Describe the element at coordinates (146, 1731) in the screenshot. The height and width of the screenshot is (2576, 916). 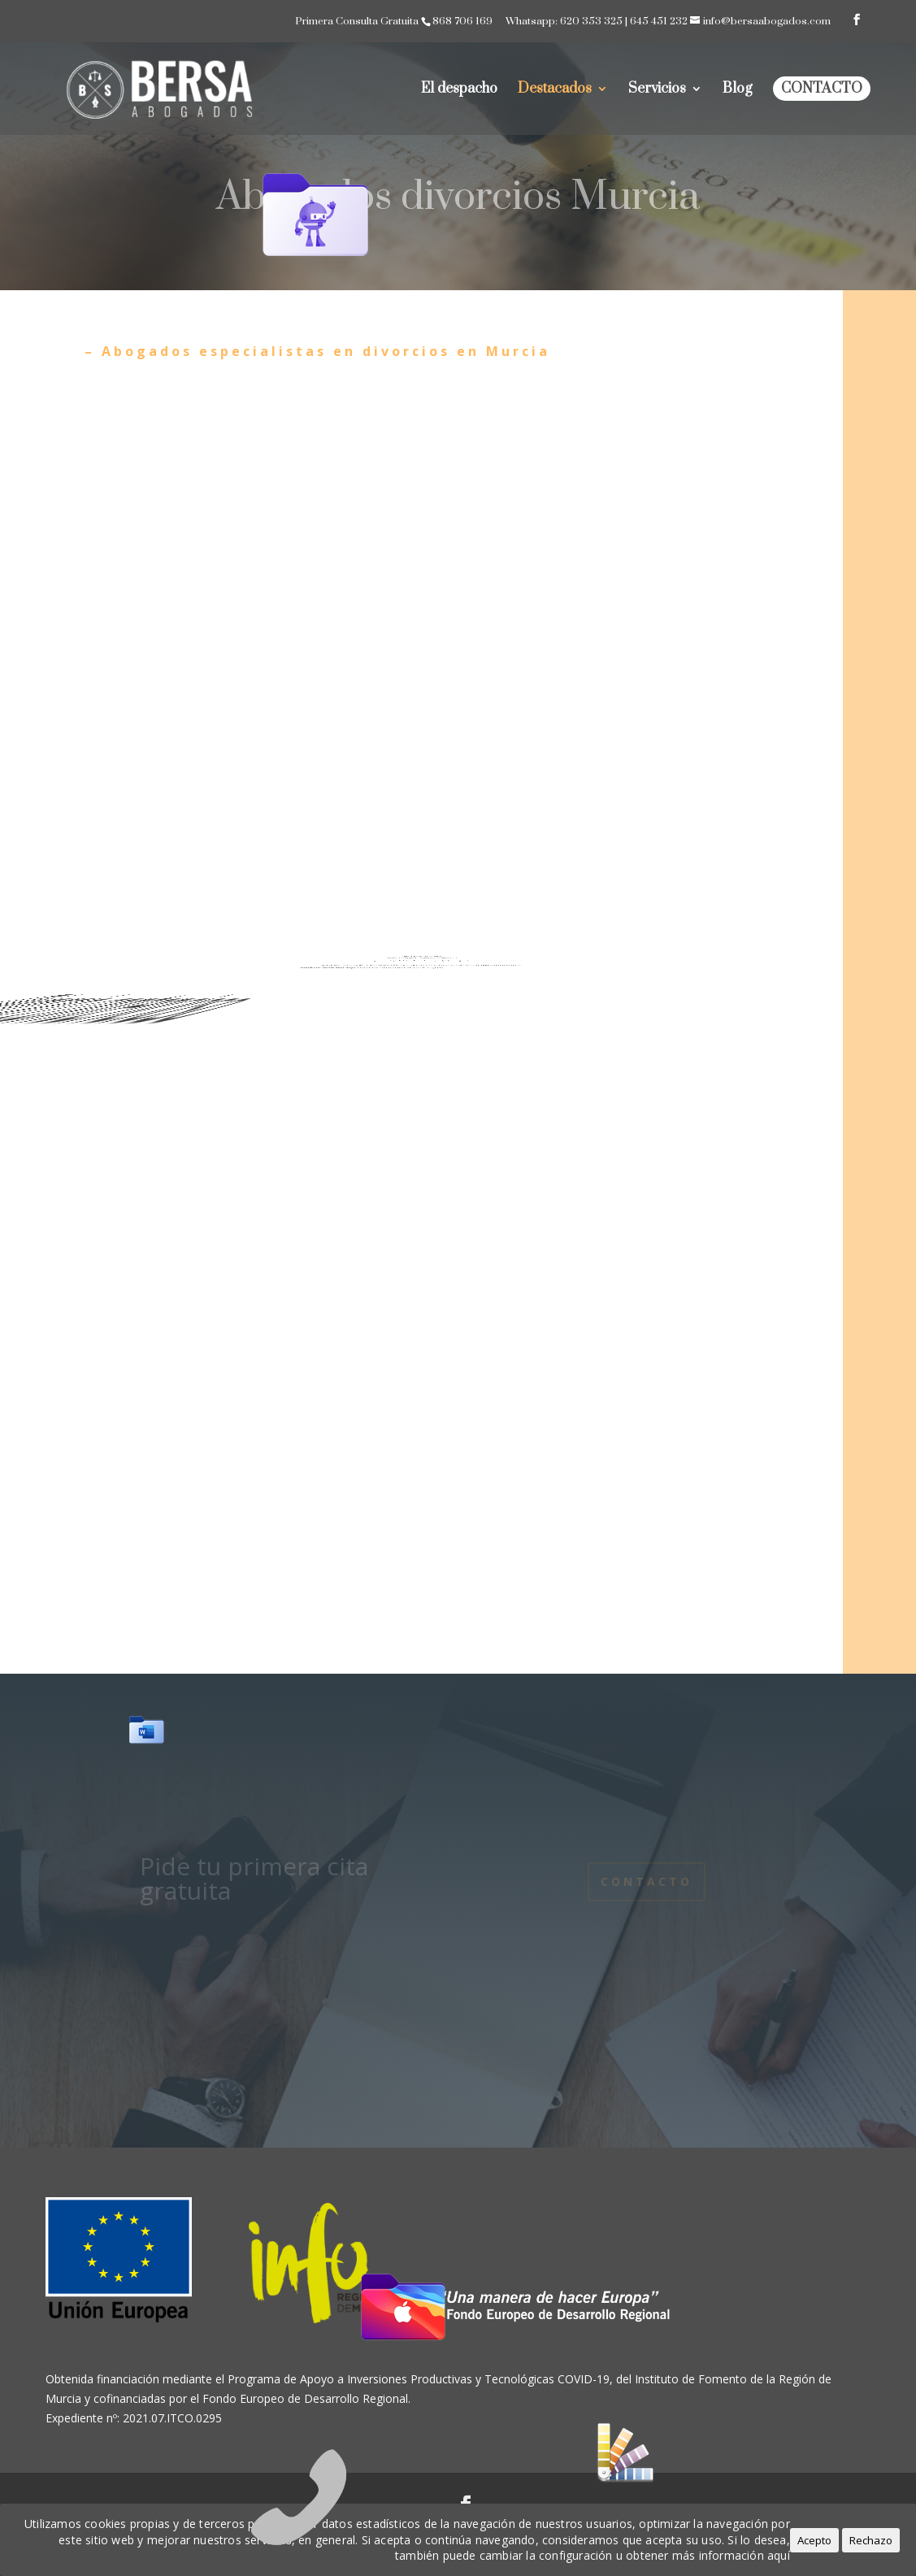
I see `open folder containing Microsoft Word documents` at that location.